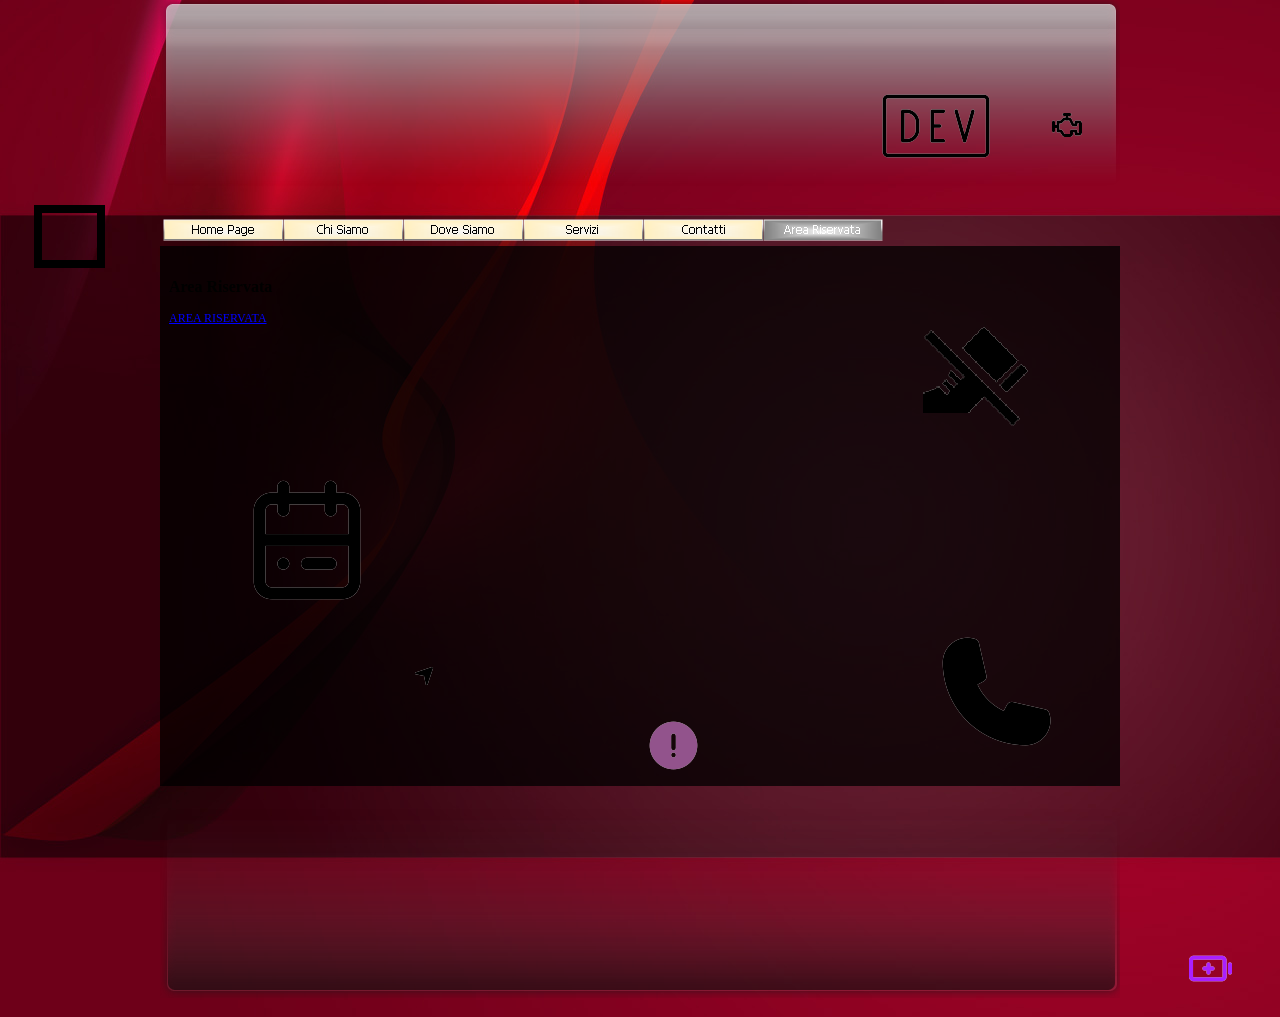  Describe the element at coordinates (69, 236) in the screenshot. I see `crop image to 3:2 aspect ratio` at that location.